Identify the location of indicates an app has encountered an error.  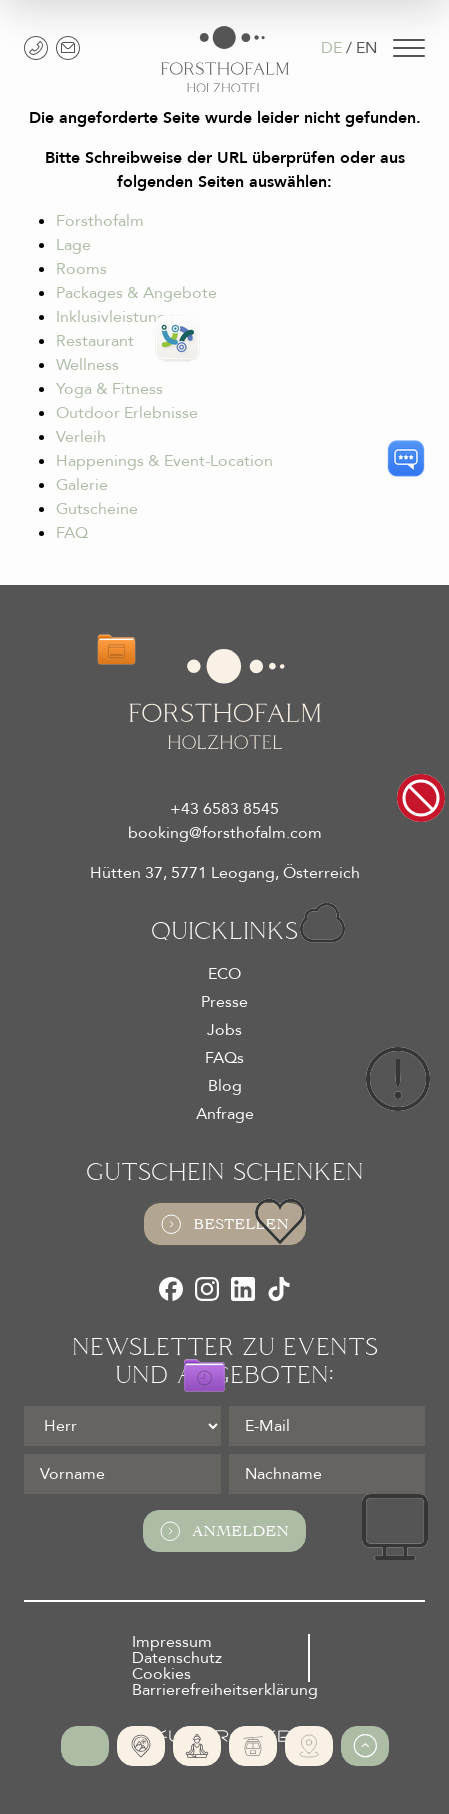
(398, 1079).